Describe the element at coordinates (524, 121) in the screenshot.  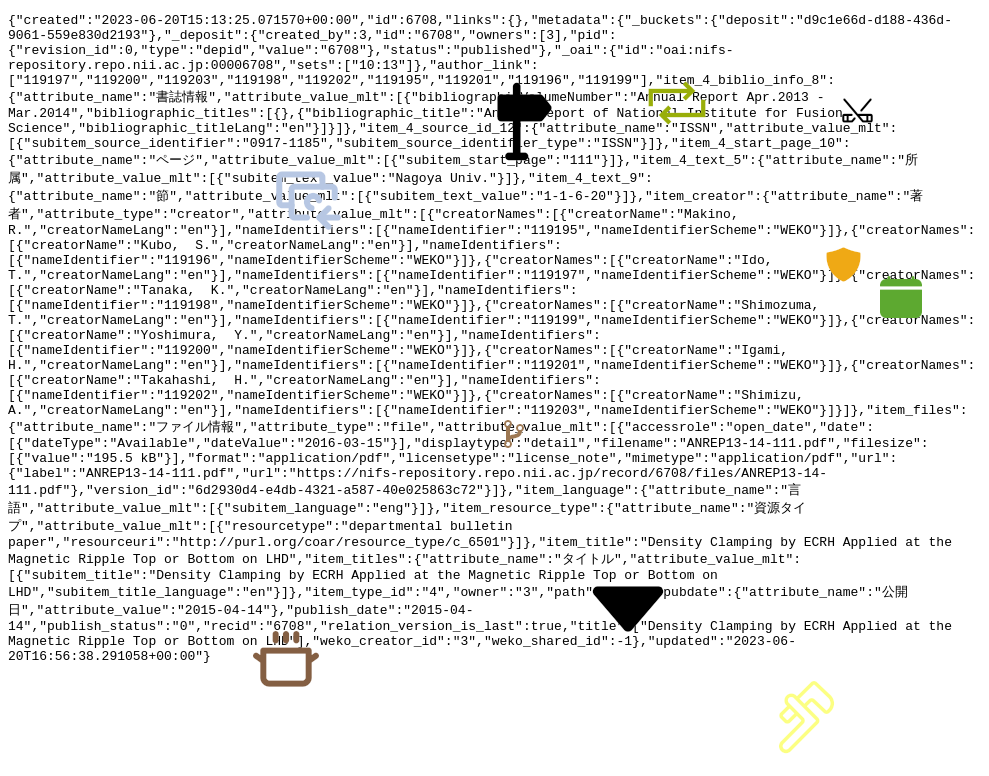
I see `navigate to the next step or section` at that location.